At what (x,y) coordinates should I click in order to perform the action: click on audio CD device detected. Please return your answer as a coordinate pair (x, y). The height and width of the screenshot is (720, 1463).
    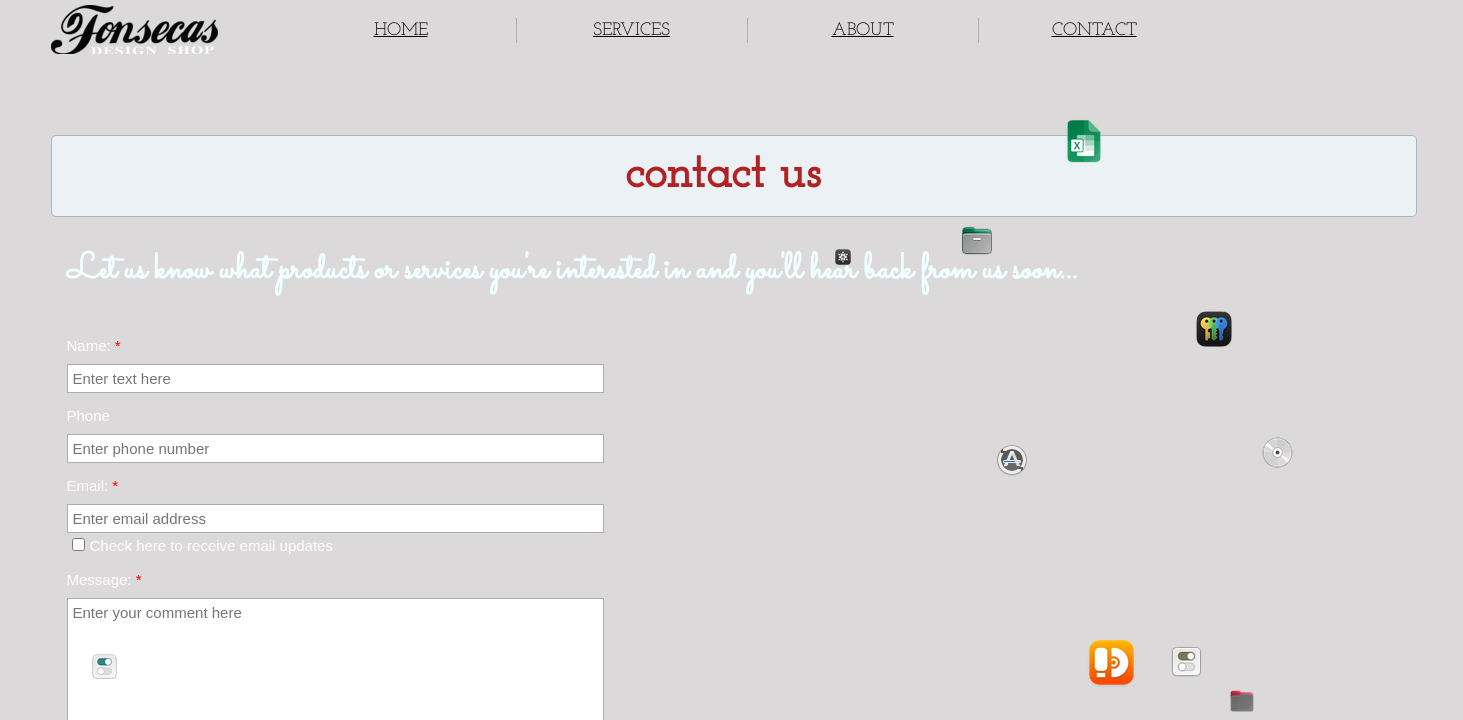
    Looking at the image, I should click on (1277, 452).